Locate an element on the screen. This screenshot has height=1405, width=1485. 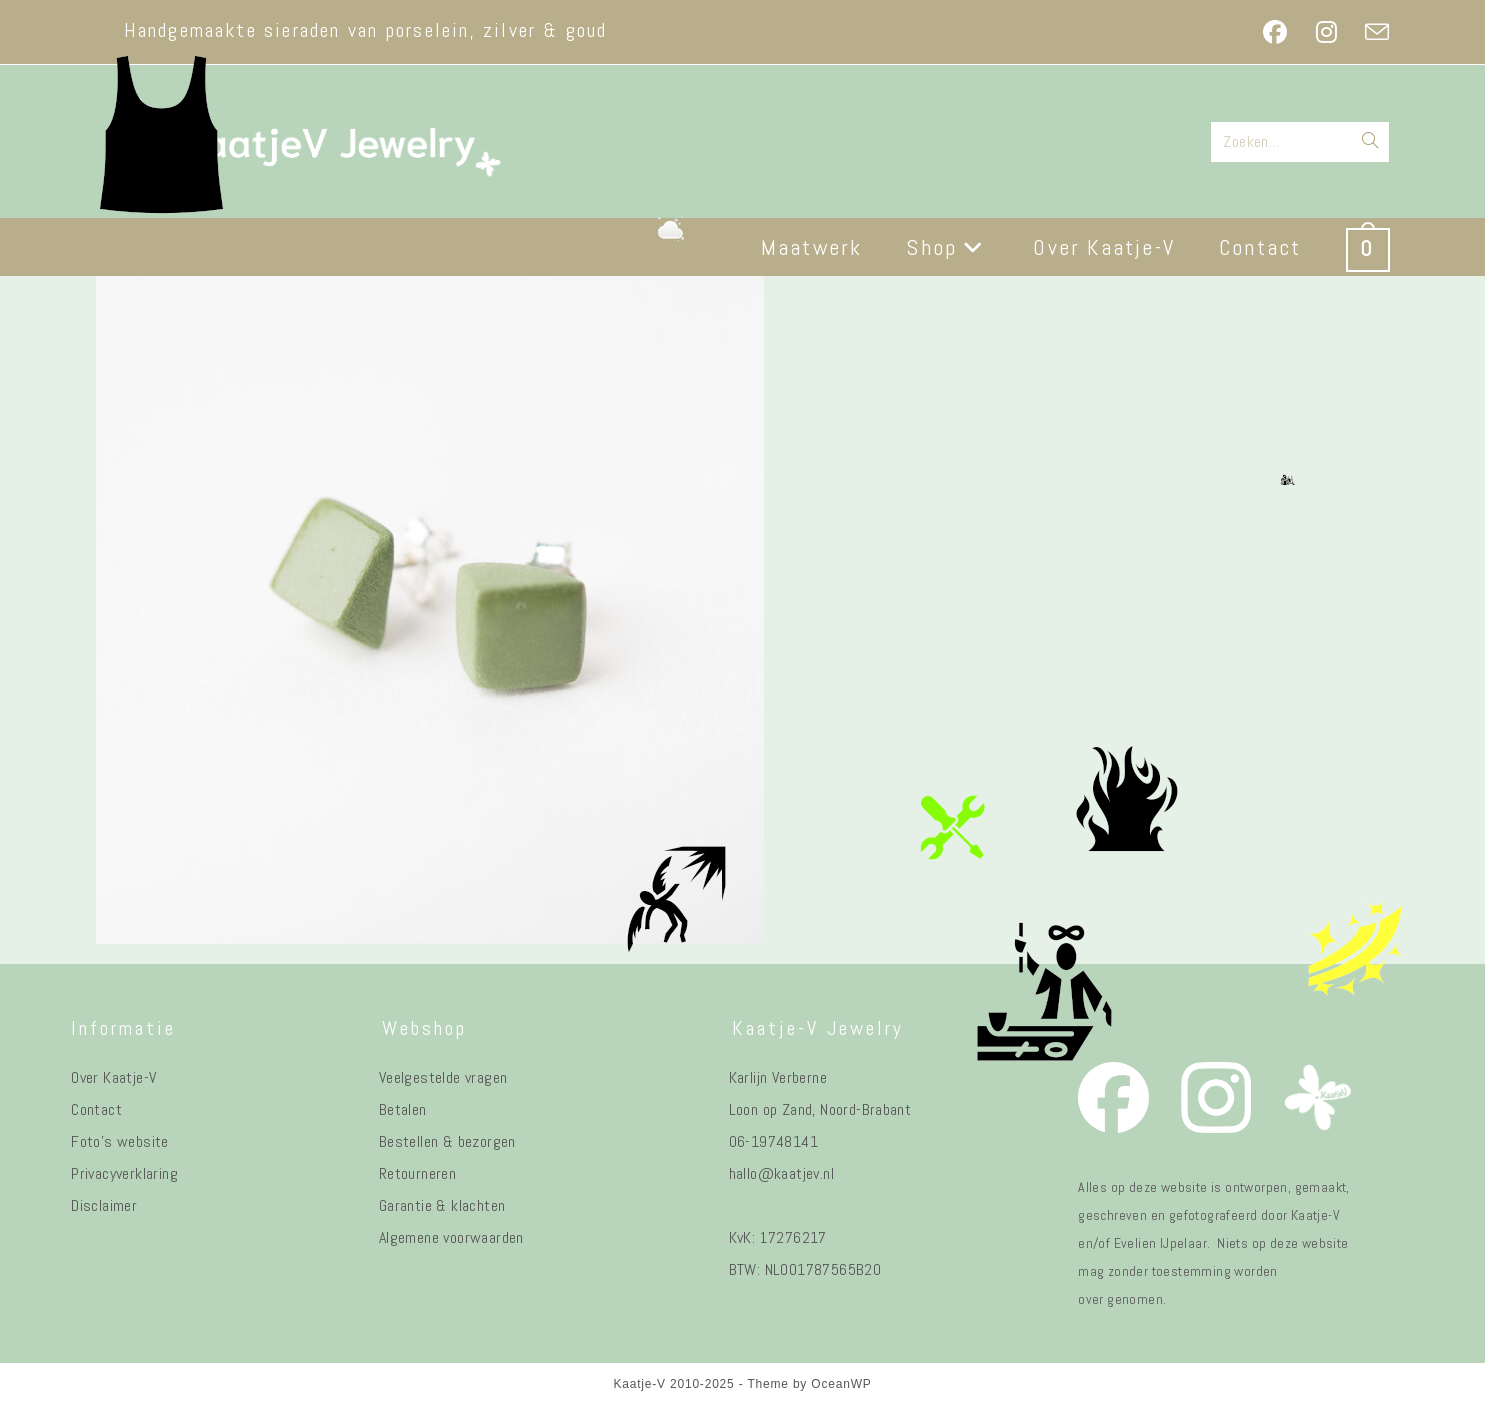
indicates overcast or cloudy conditions at night is located at coordinates (671, 229).